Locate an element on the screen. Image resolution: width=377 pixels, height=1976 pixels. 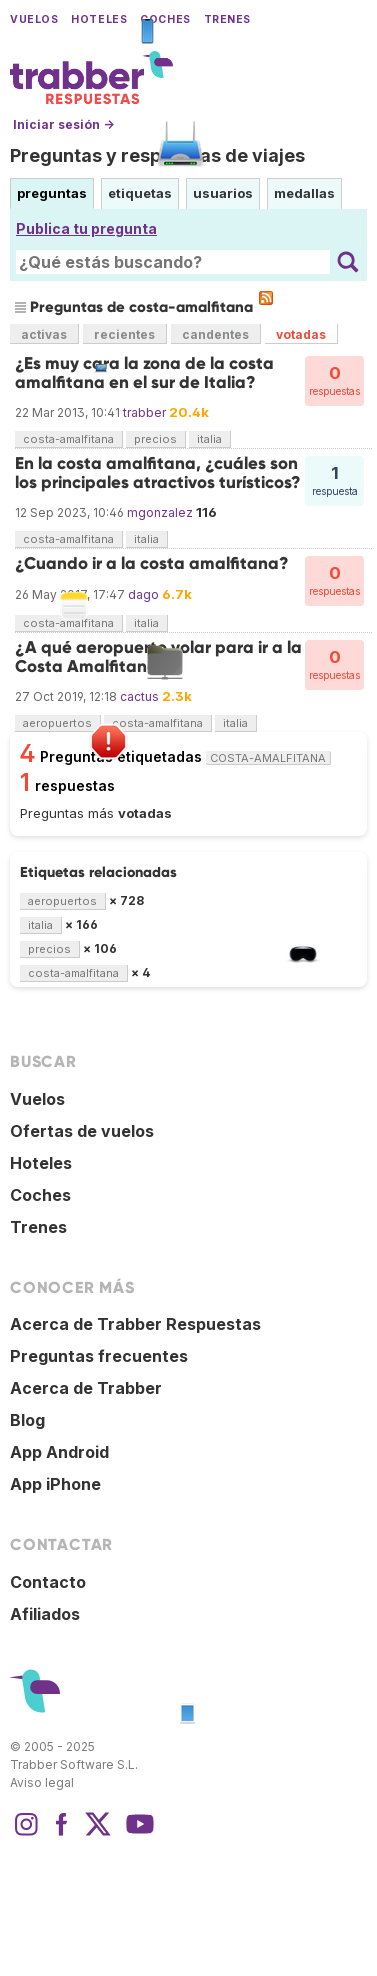
network modem or router device status is located at coordinates (180, 143).